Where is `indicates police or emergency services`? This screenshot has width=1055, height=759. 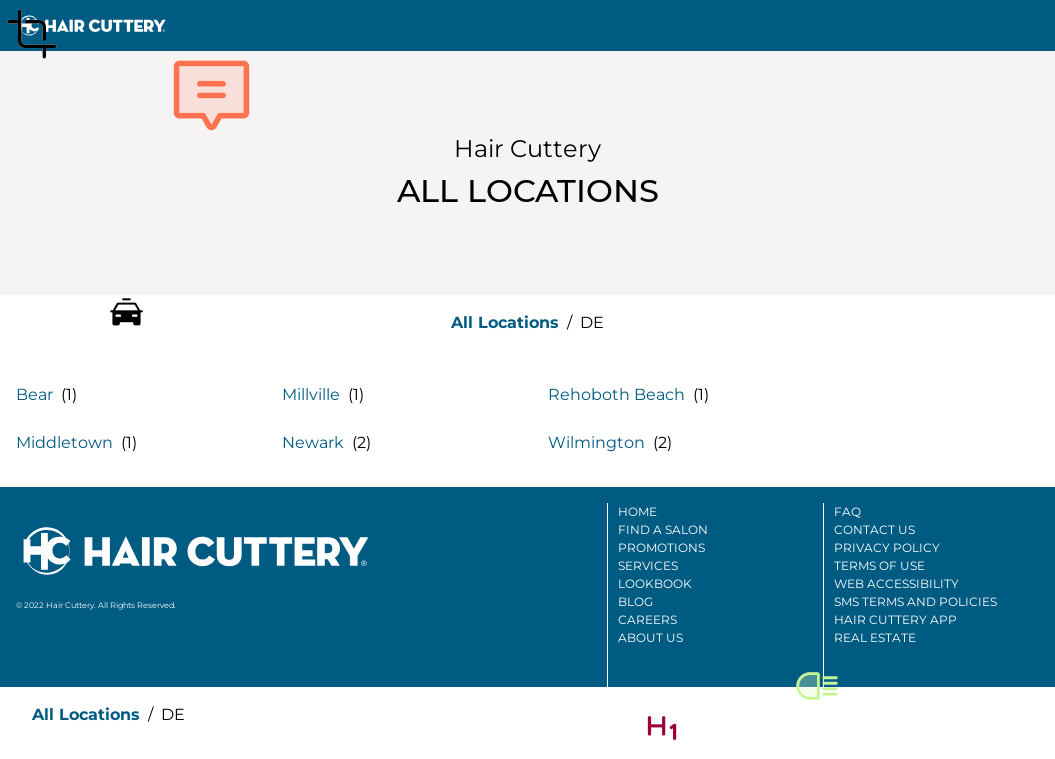
indicates police or emergency services is located at coordinates (126, 313).